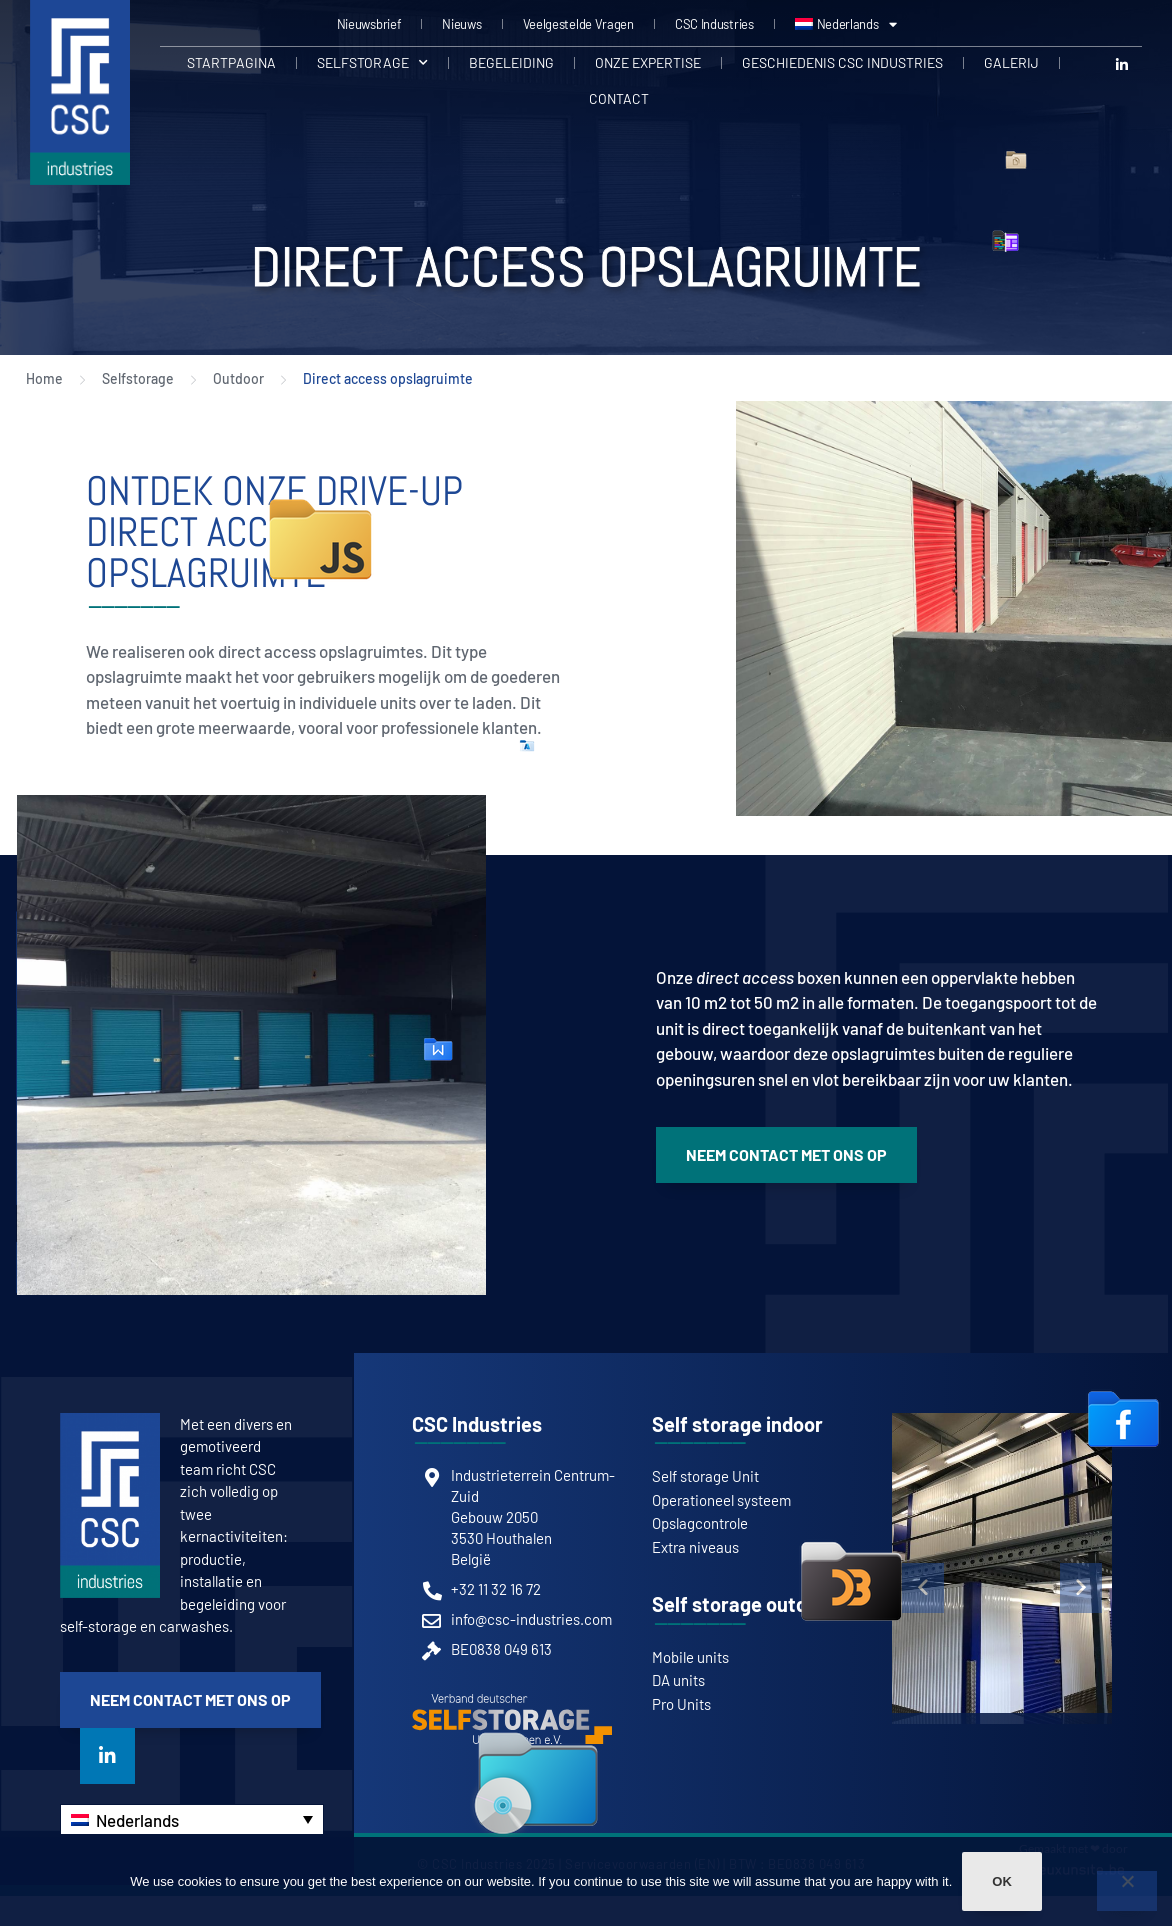 The width and height of the screenshot is (1172, 1926). I want to click on folder containing program installation files, so click(537, 1782).